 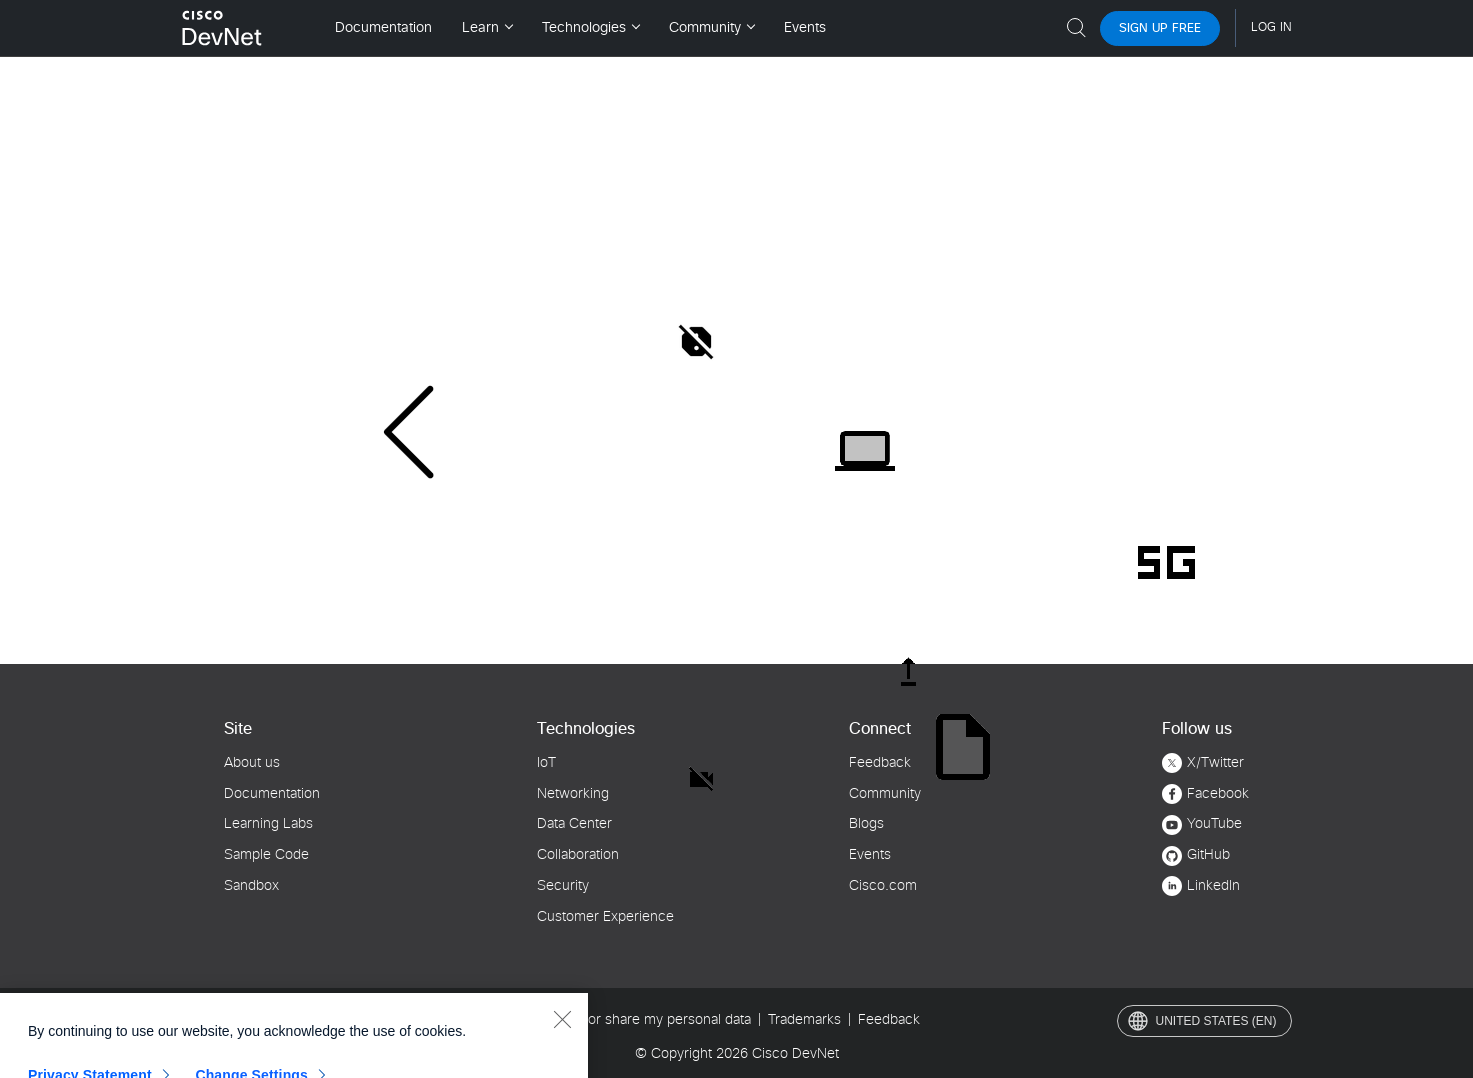 What do you see at coordinates (963, 747) in the screenshot?
I see `insert or attach a file` at bounding box center [963, 747].